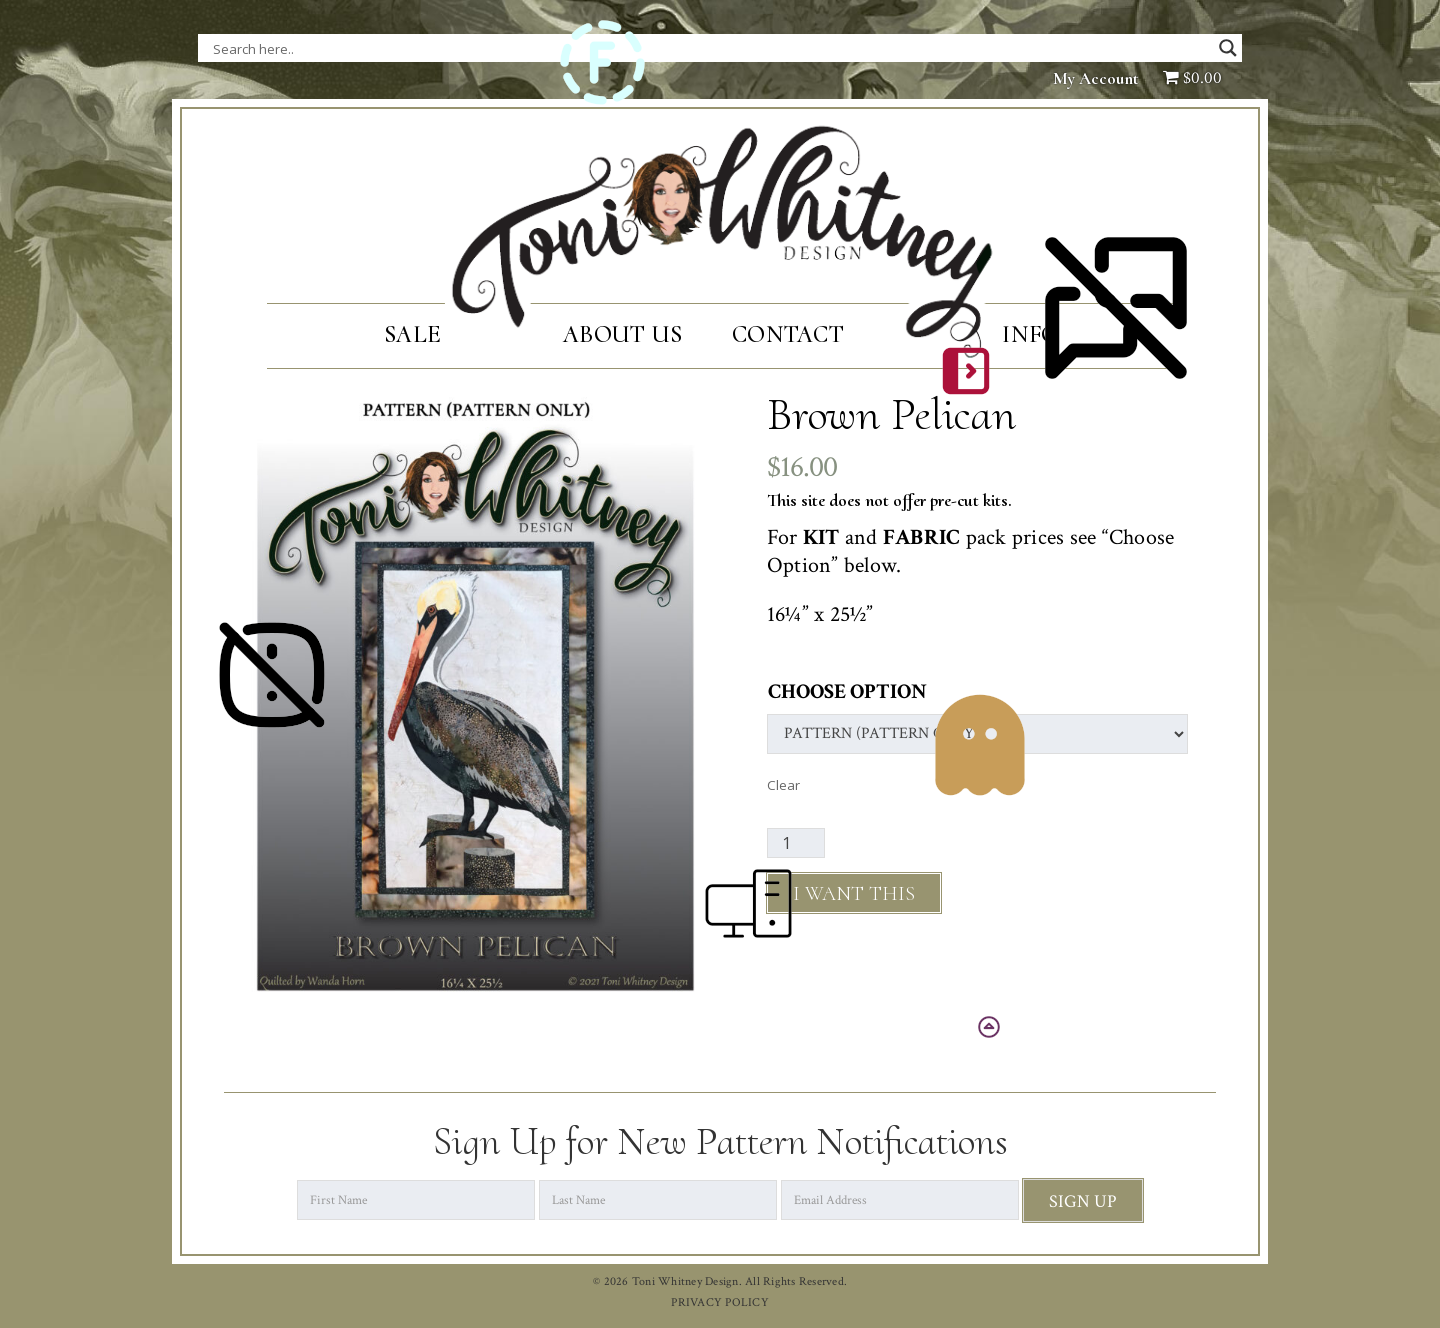 The height and width of the screenshot is (1328, 1440). What do you see at coordinates (980, 745) in the screenshot?
I see `indicates ghost mode or invisible status` at bounding box center [980, 745].